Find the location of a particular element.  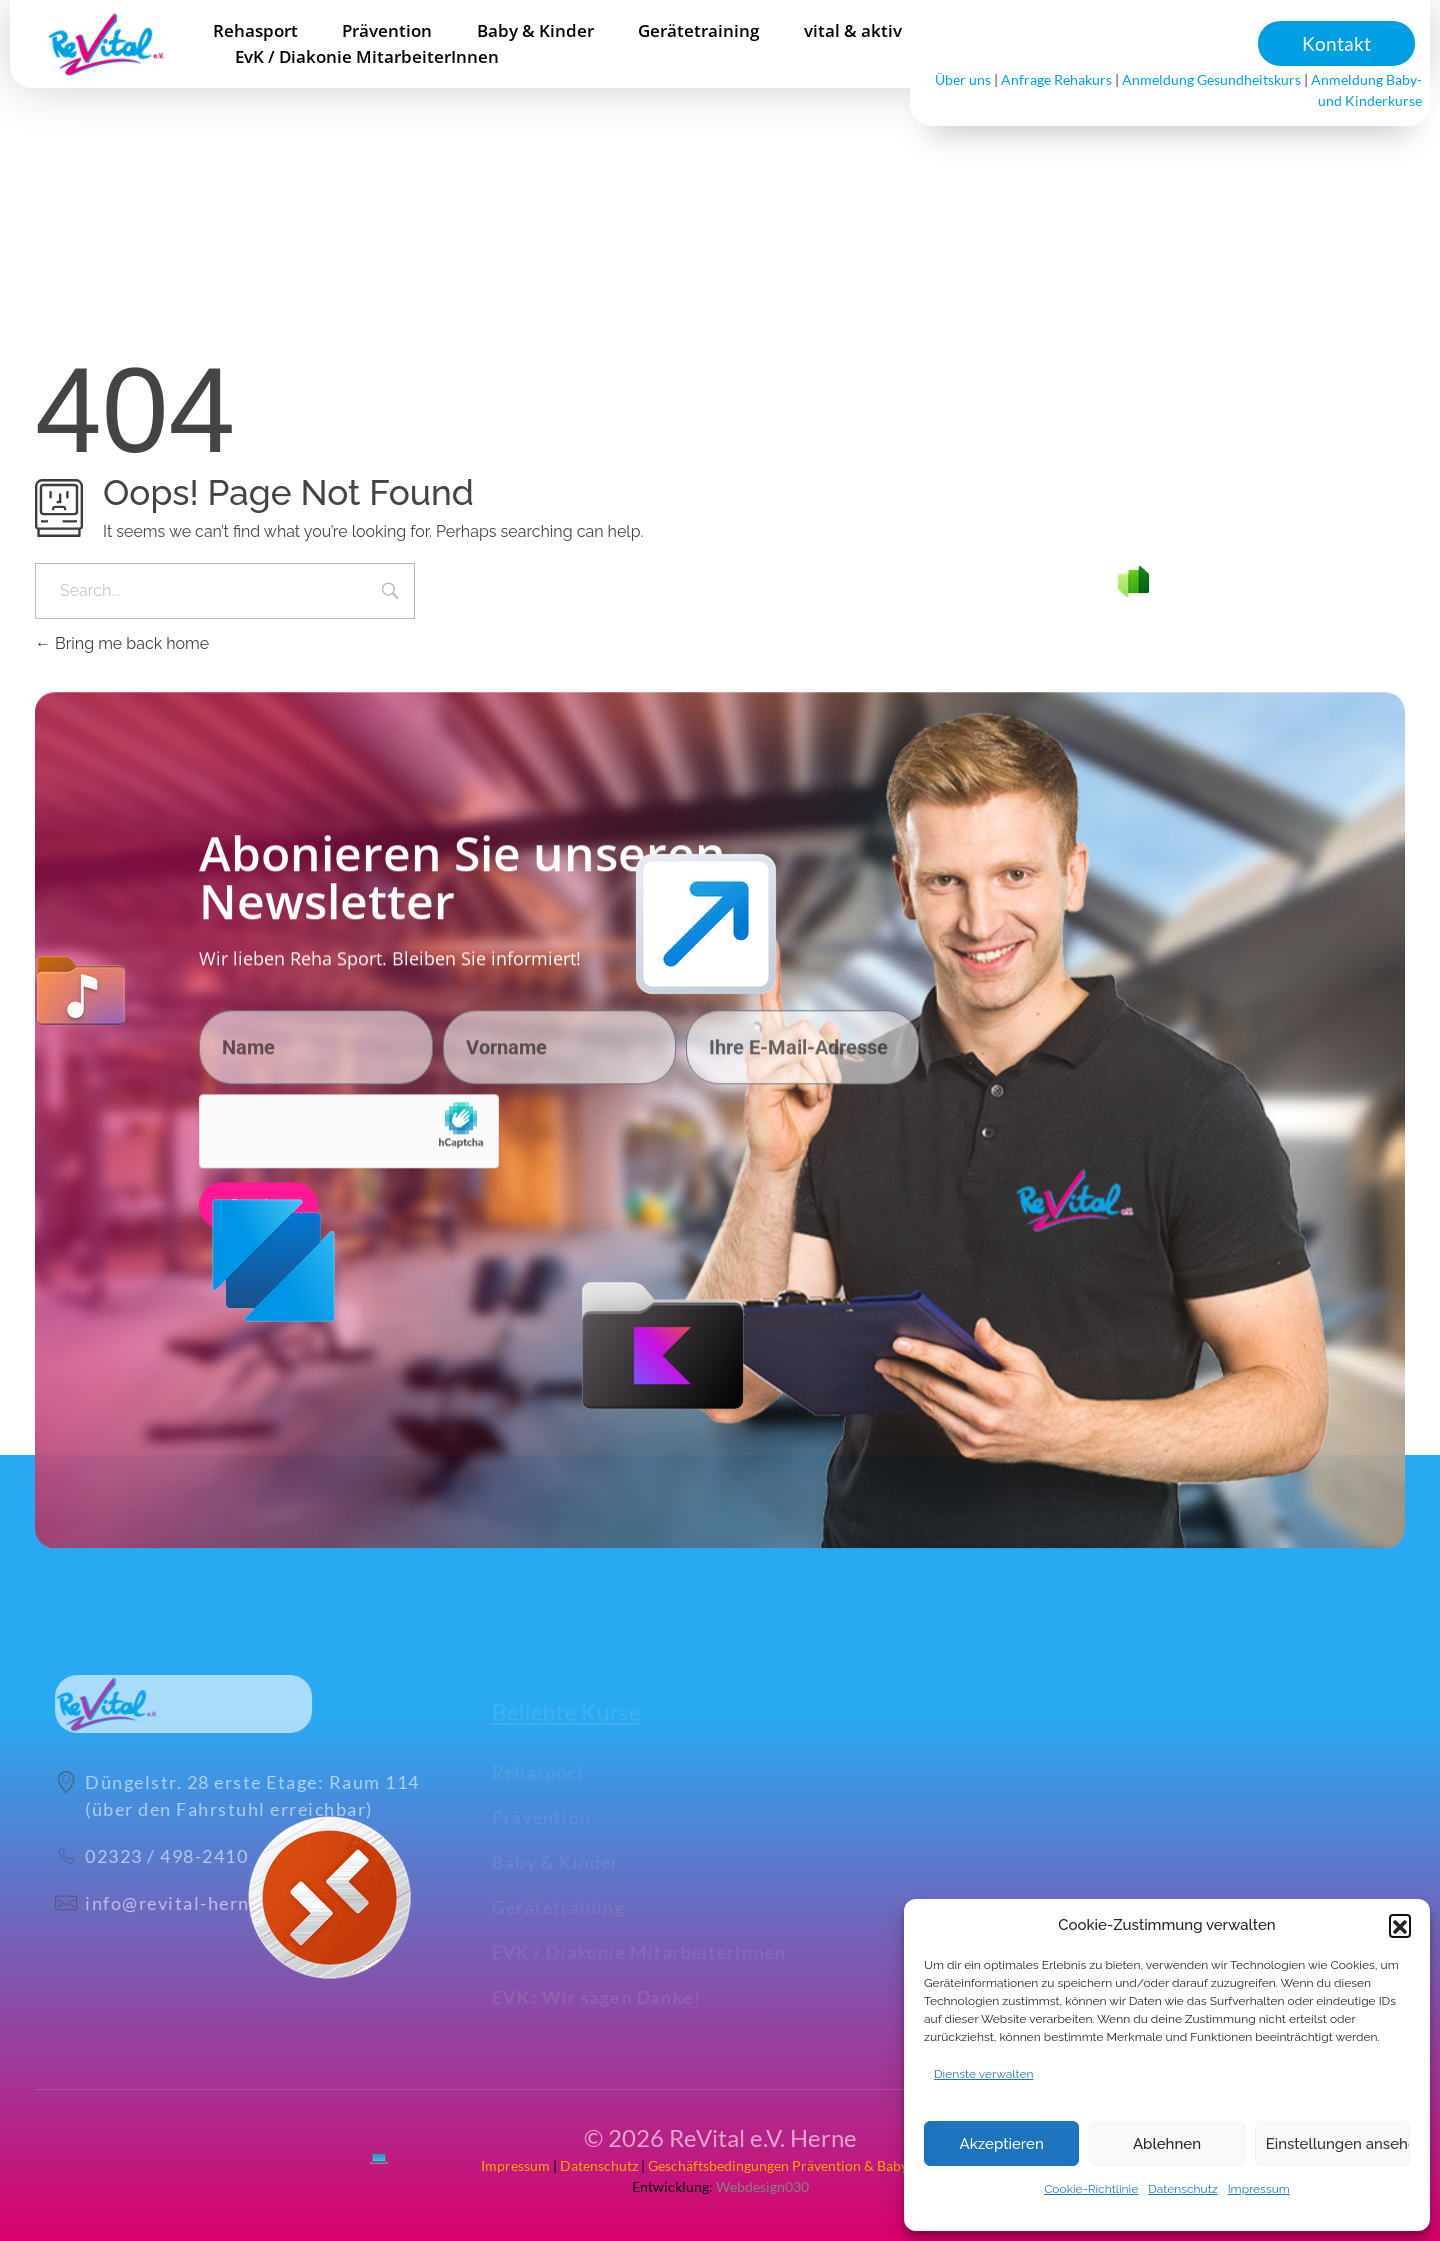

represents this macbook air in system settings is located at coordinates (379, 2157).